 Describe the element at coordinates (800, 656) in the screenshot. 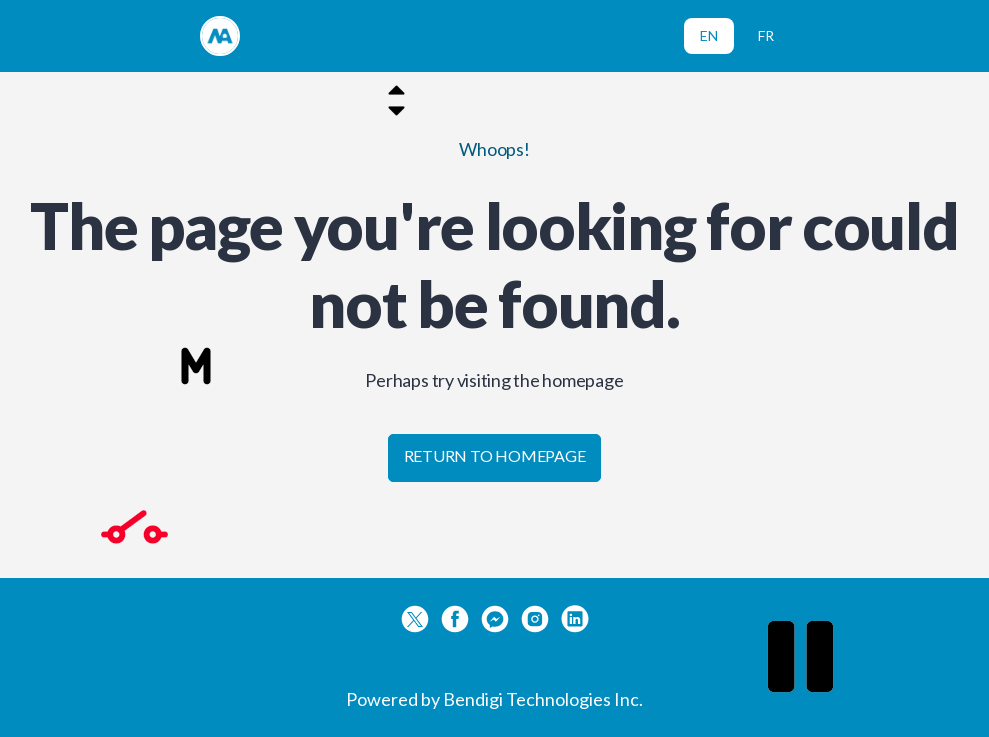

I see `pause media playback` at that location.